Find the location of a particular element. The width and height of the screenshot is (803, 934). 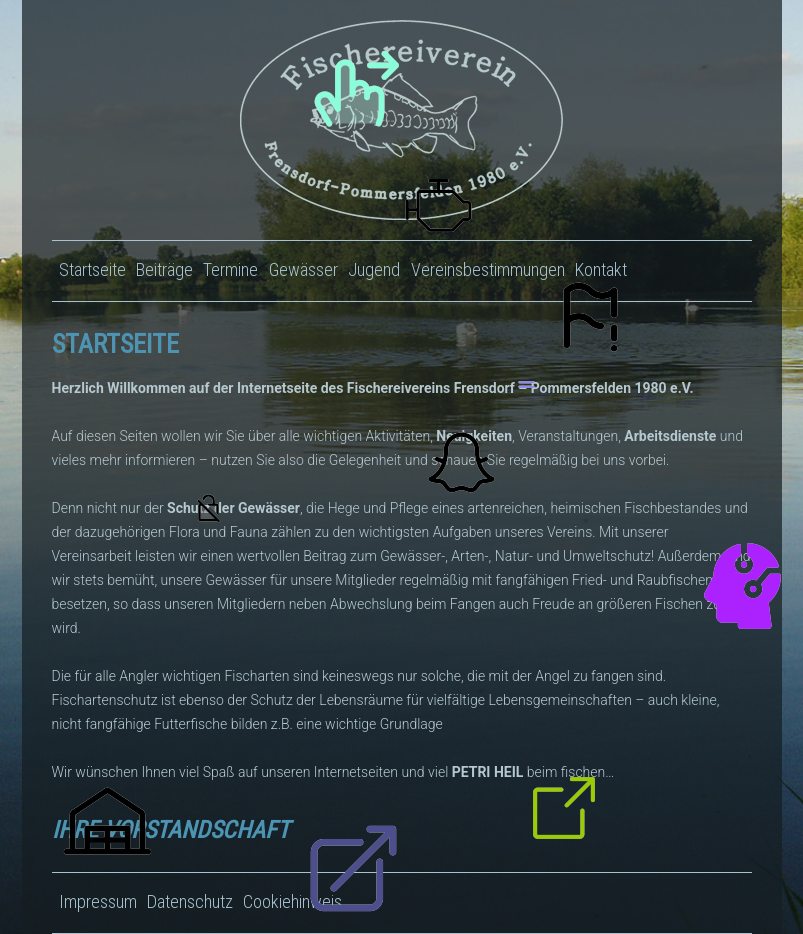

access garage or parking controls is located at coordinates (107, 825).